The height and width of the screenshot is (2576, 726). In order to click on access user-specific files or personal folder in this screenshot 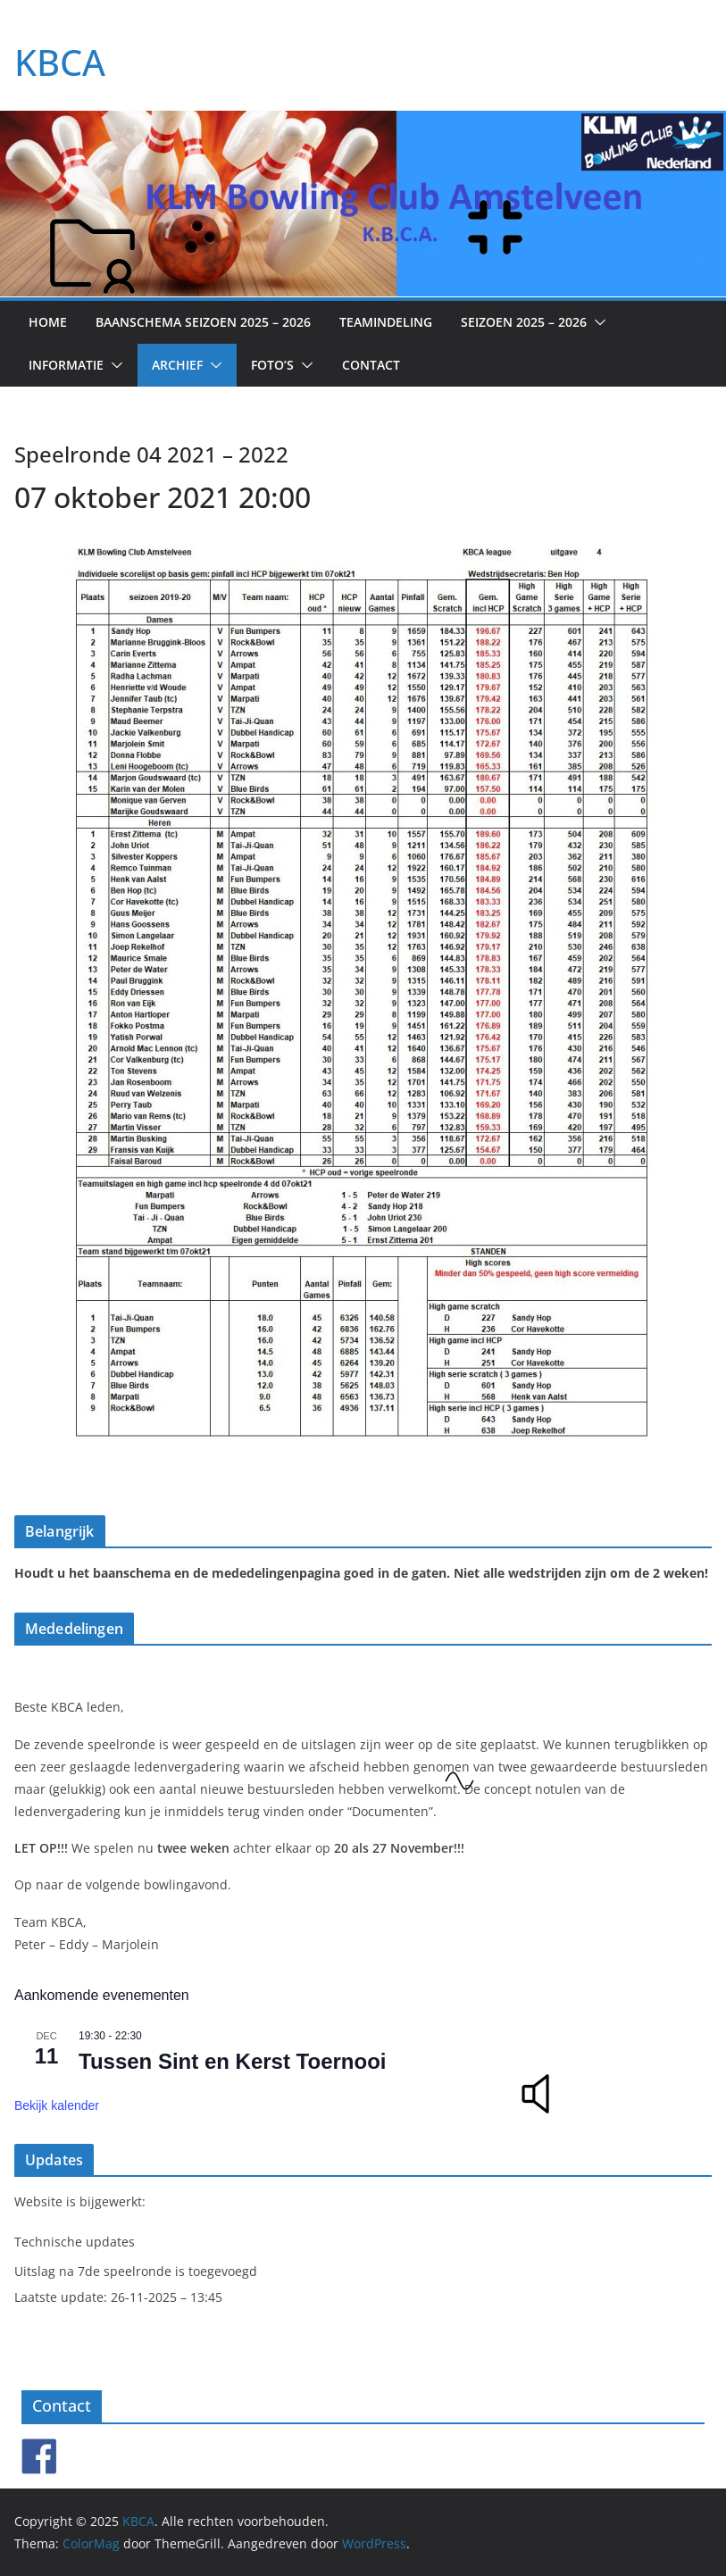, I will do `click(92, 251)`.